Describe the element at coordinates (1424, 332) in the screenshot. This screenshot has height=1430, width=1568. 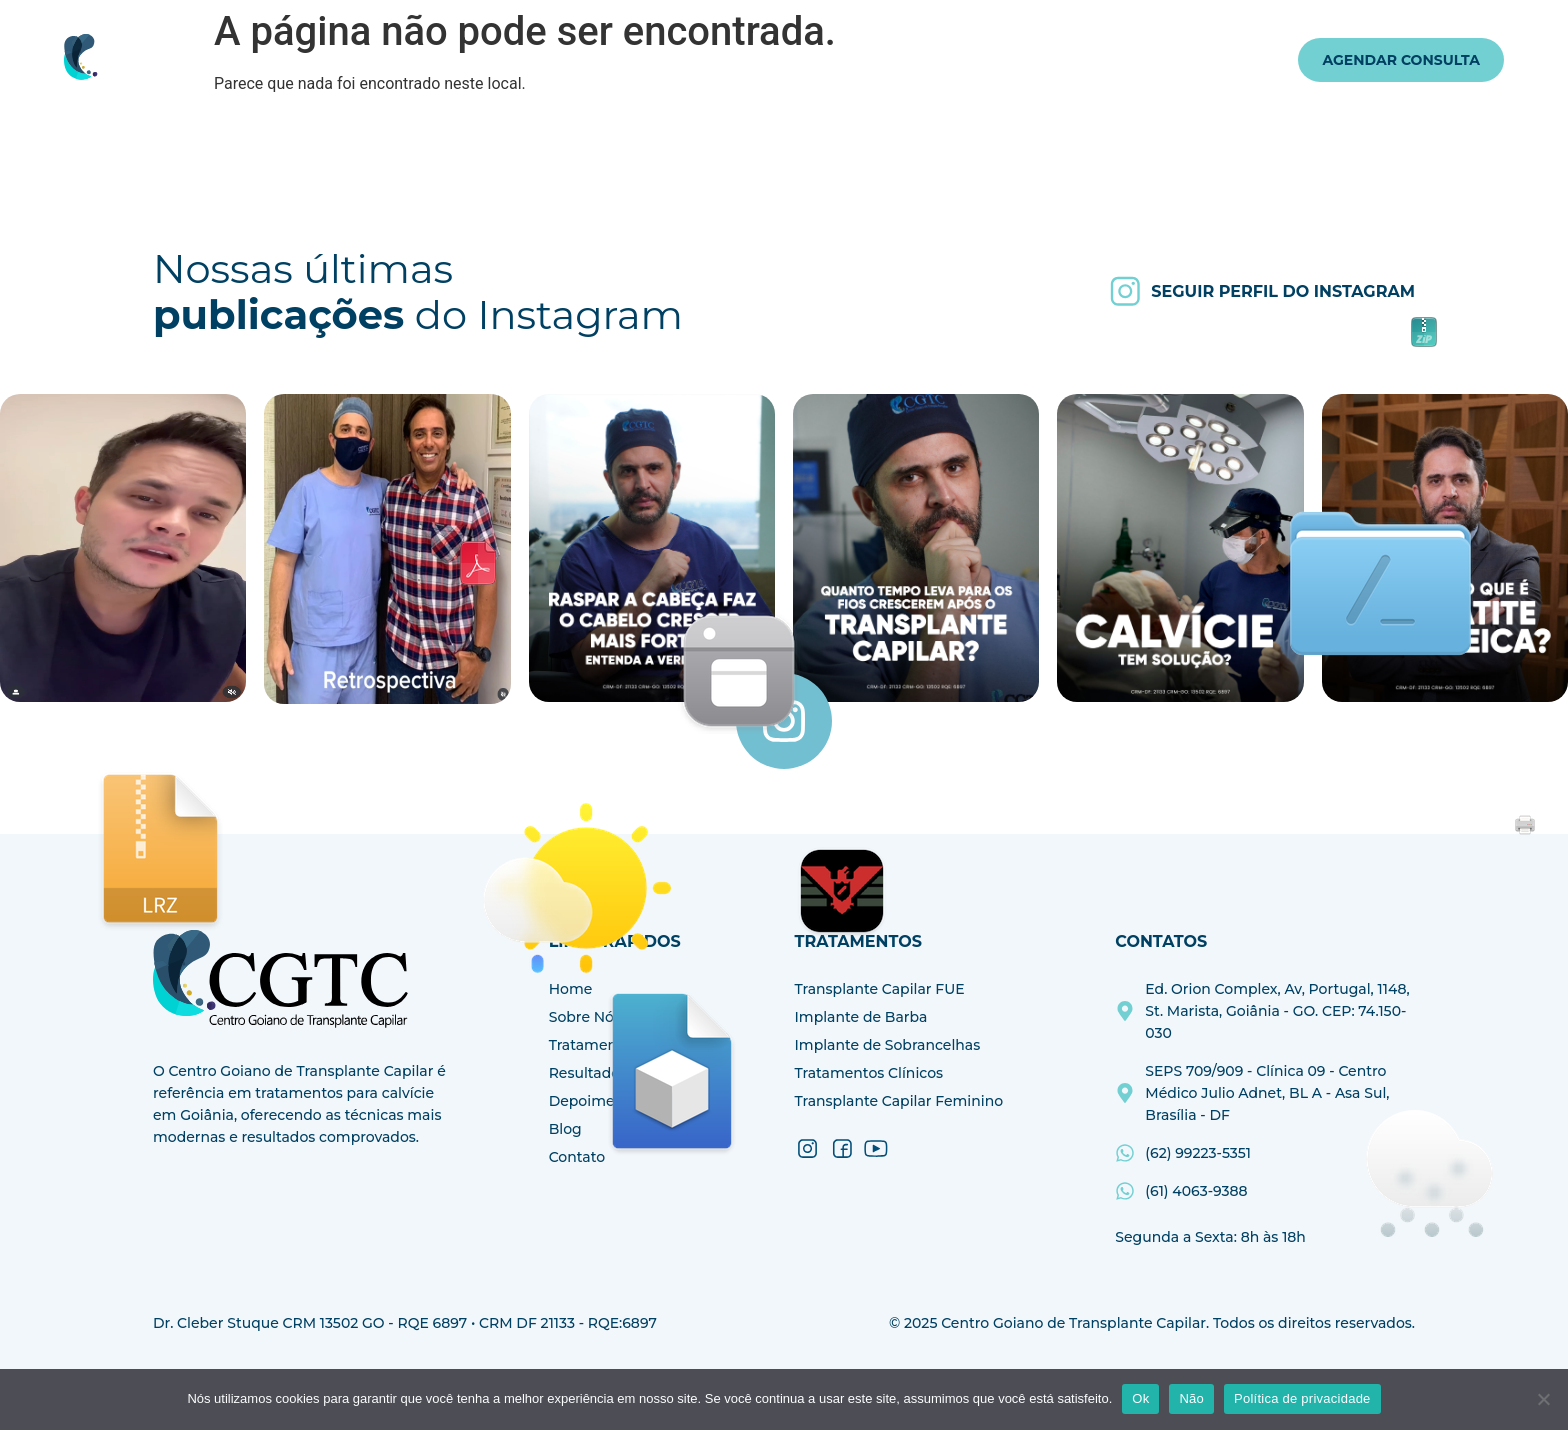
I see `open a compressed zip archive` at that location.